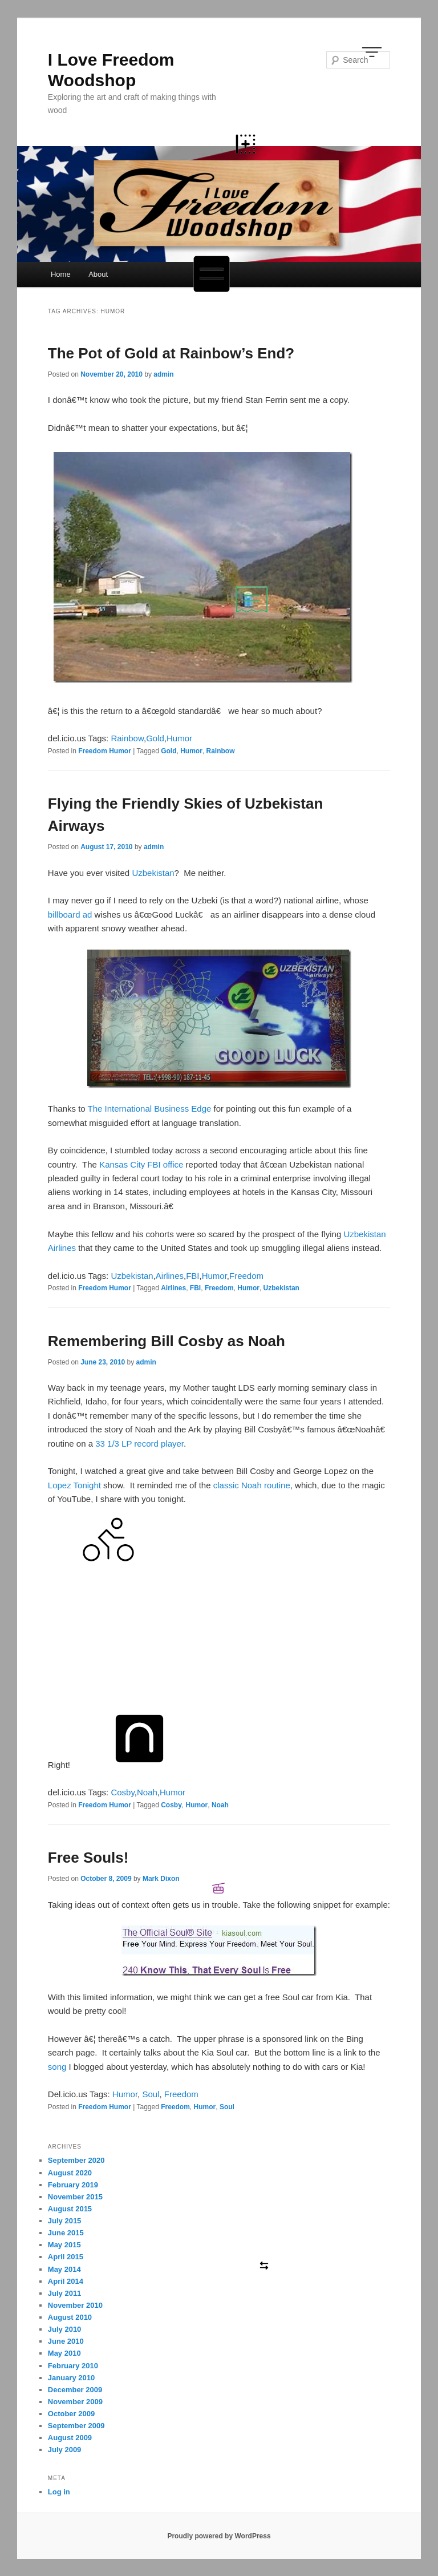 The image size is (438, 2576). Describe the element at coordinates (245, 144) in the screenshot. I see `add a left border to selected element` at that location.